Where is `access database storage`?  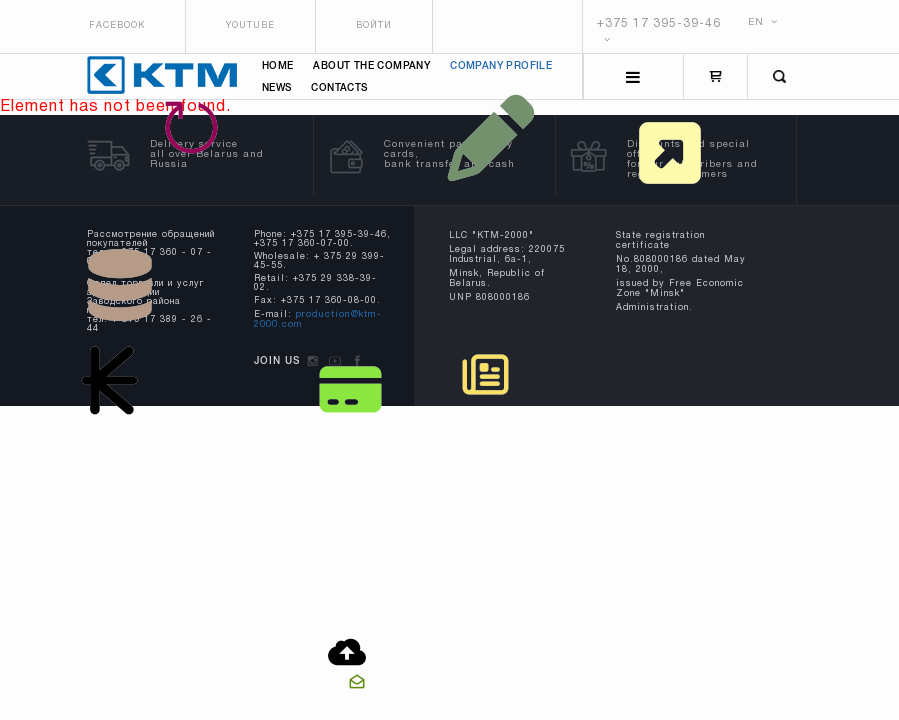 access database storage is located at coordinates (120, 285).